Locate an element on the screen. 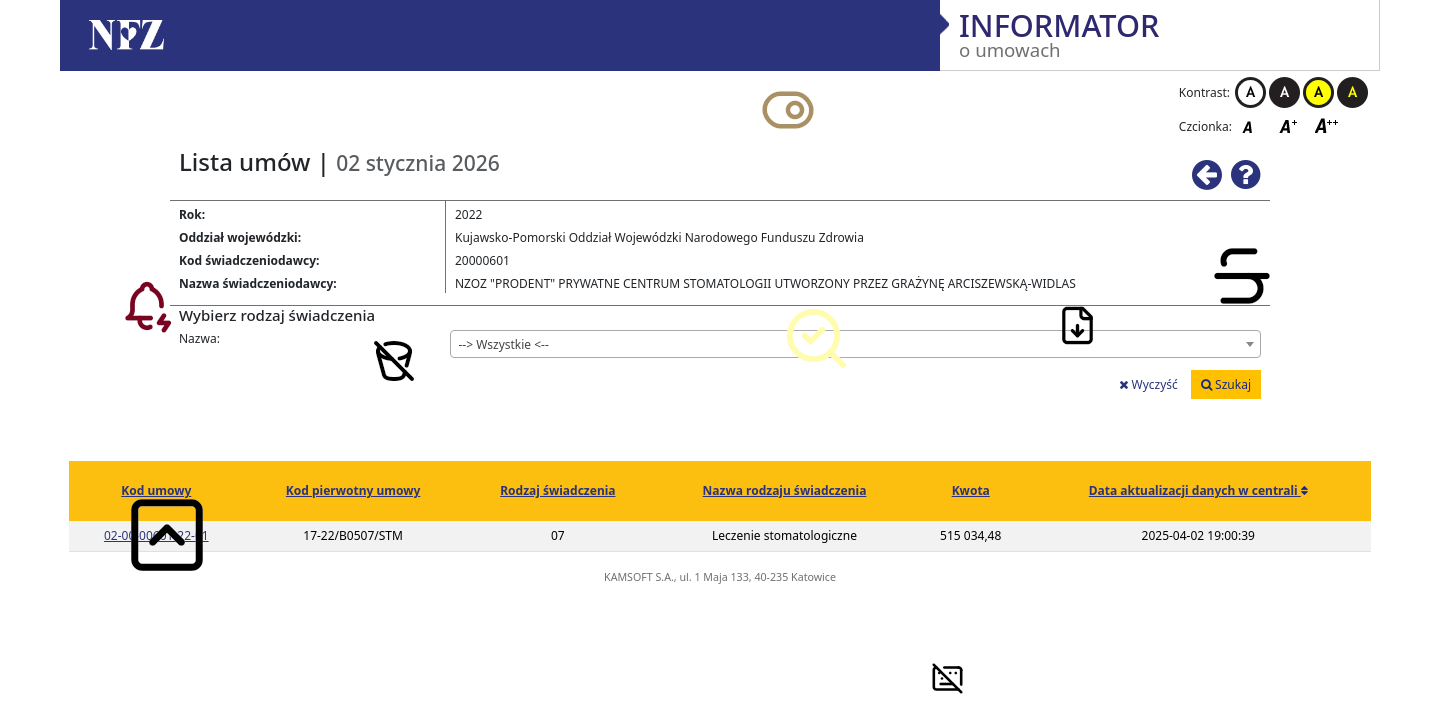 The height and width of the screenshot is (720, 1440). search completed successfully is located at coordinates (816, 338).